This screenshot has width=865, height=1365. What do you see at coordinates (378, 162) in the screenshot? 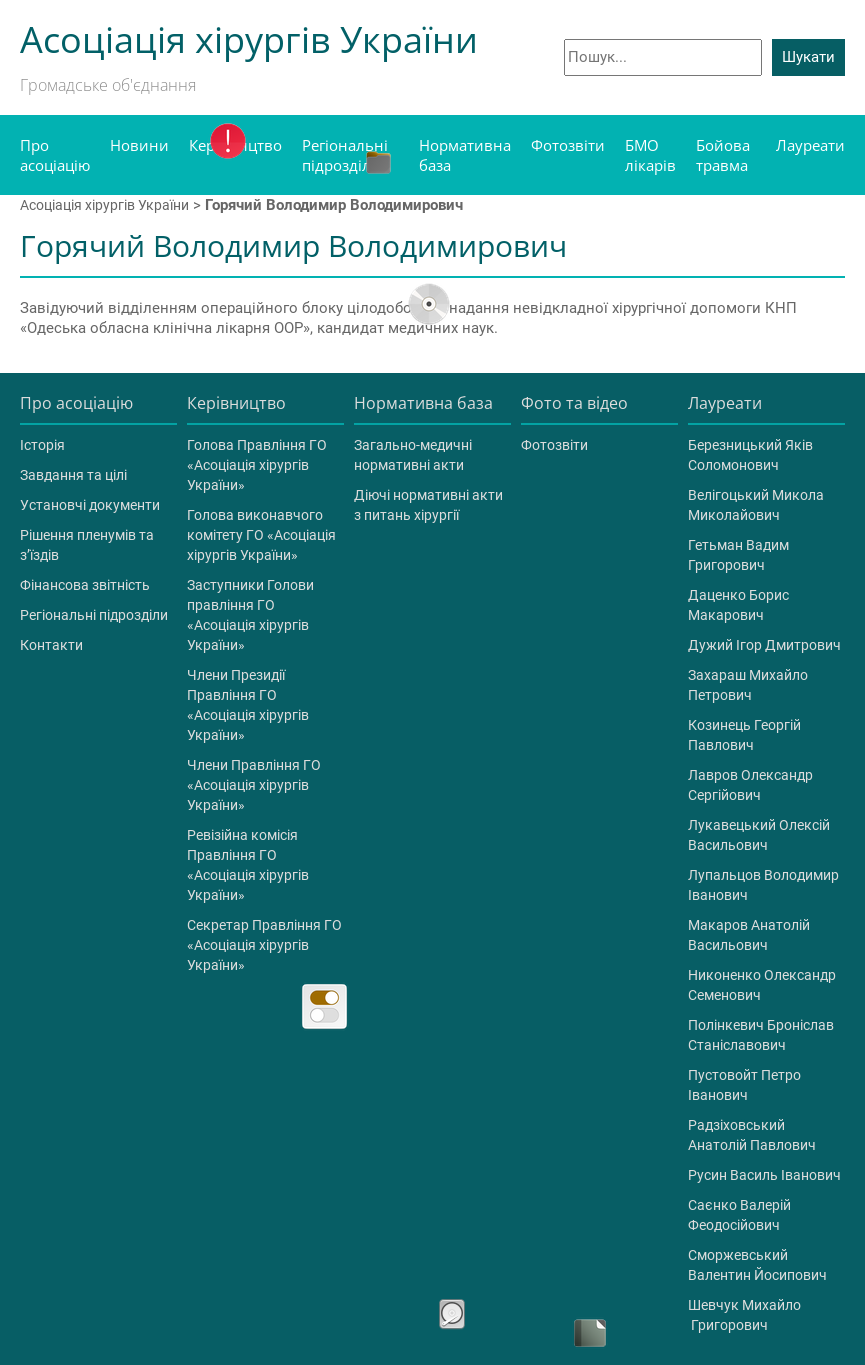
I see `open a folder to view its contents` at bounding box center [378, 162].